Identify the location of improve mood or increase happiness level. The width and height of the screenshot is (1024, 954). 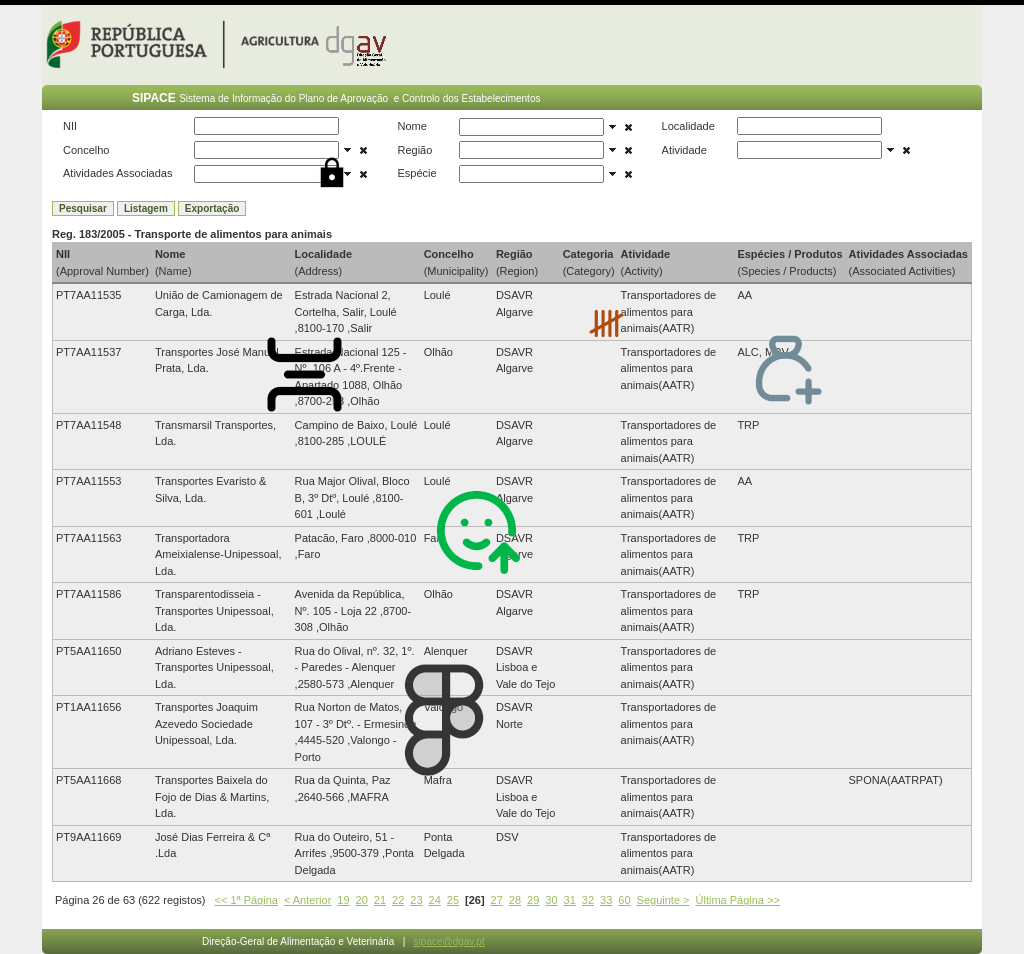
(476, 530).